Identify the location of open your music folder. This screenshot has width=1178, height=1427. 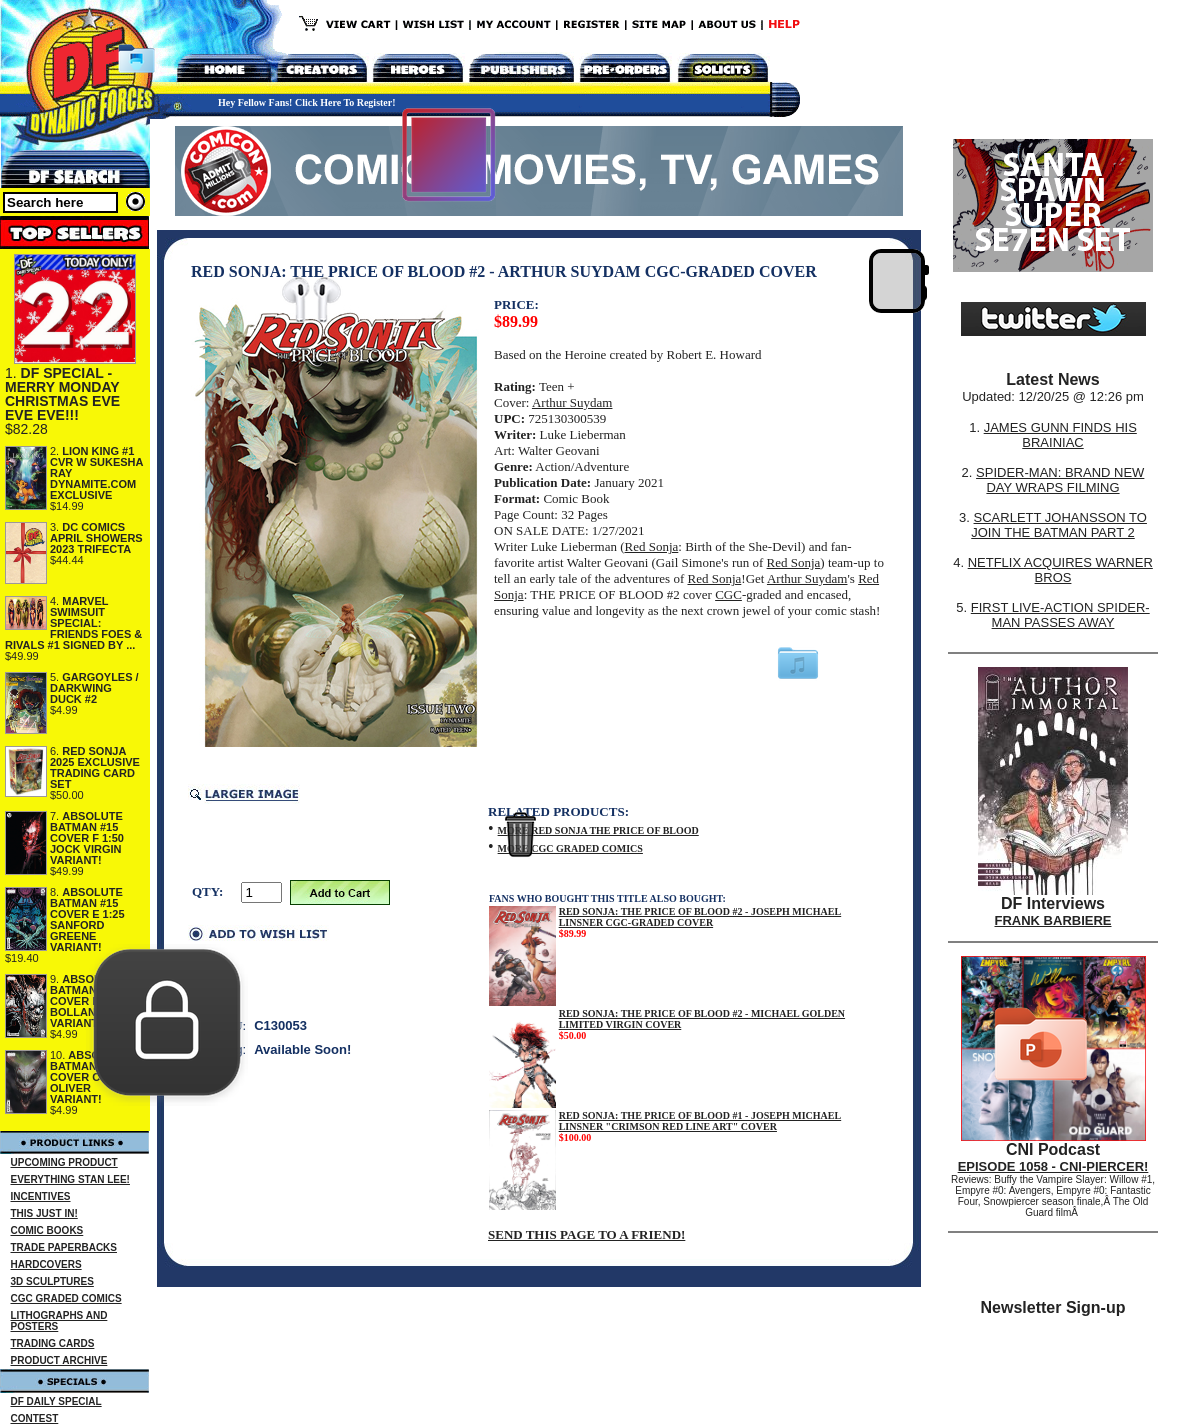
(798, 663).